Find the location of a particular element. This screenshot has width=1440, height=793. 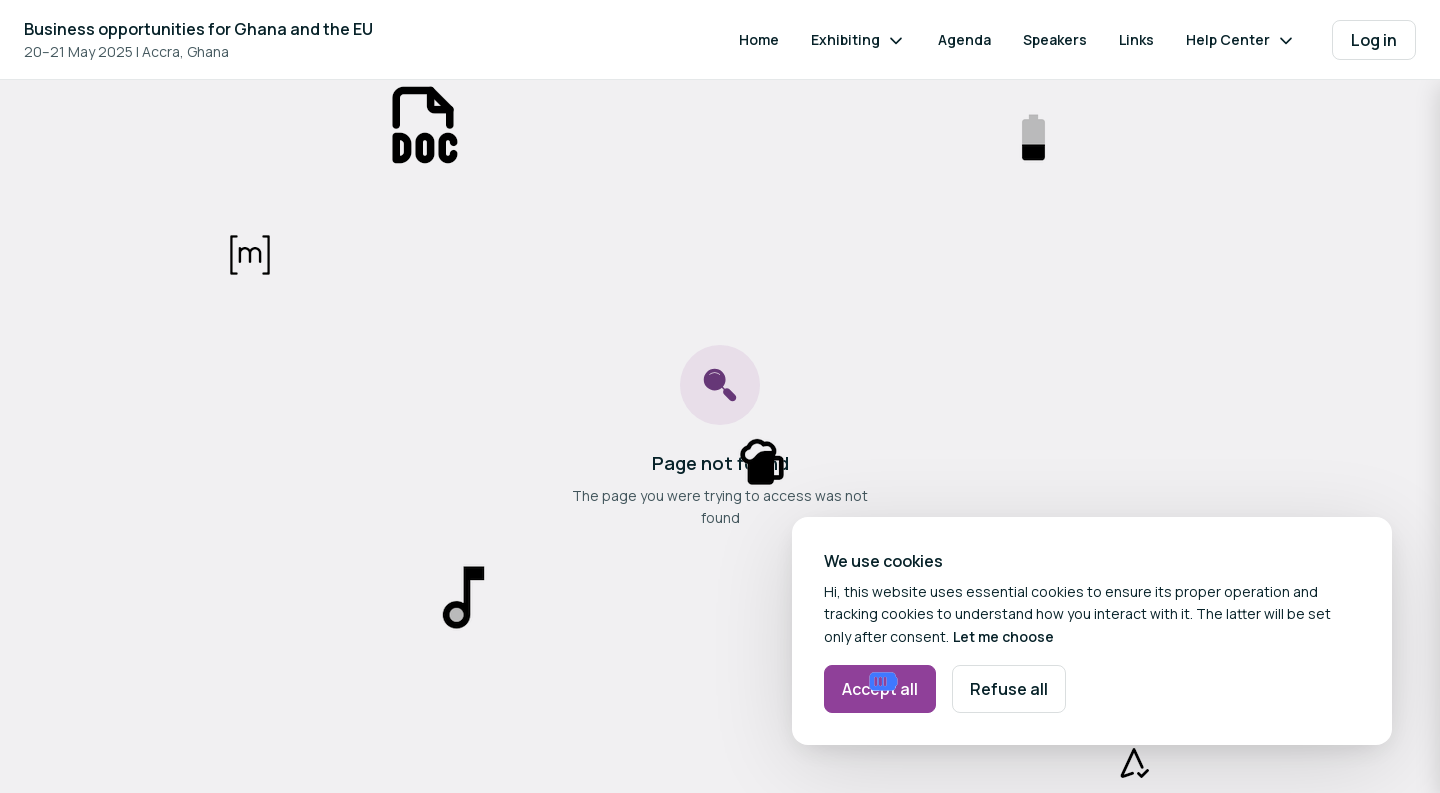

find nearby bars or pubs is located at coordinates (762, 463).